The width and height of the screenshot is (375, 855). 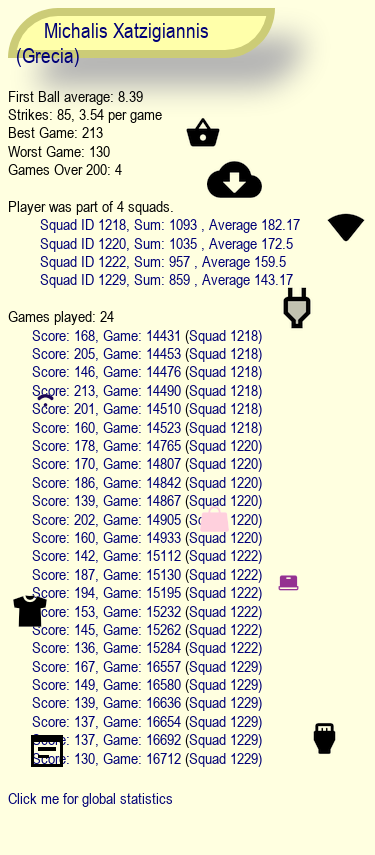 I want to click on indicates device is charging or connected to power, so click(x=297, y=308).